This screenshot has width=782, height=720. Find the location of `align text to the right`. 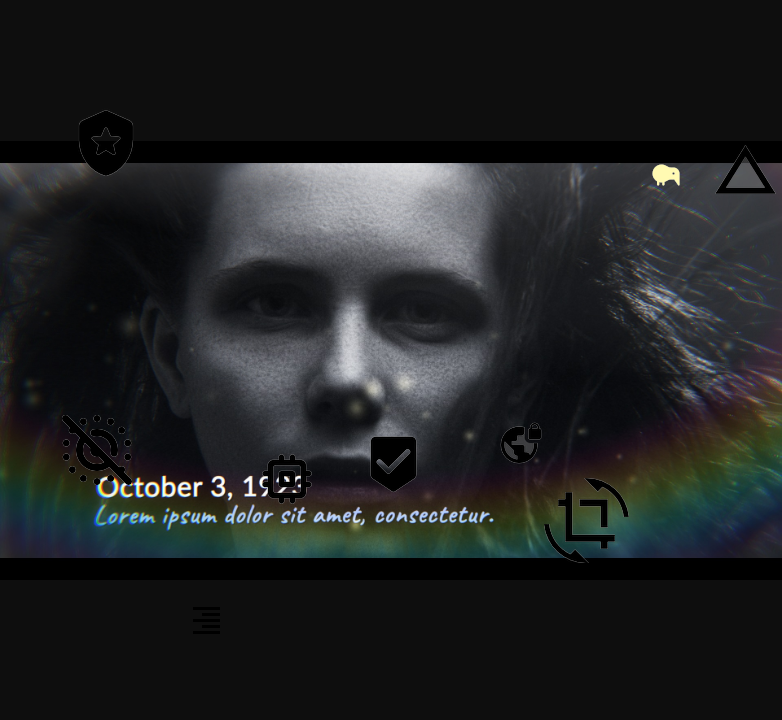

align text to the right is located at coordinates (206, 620).